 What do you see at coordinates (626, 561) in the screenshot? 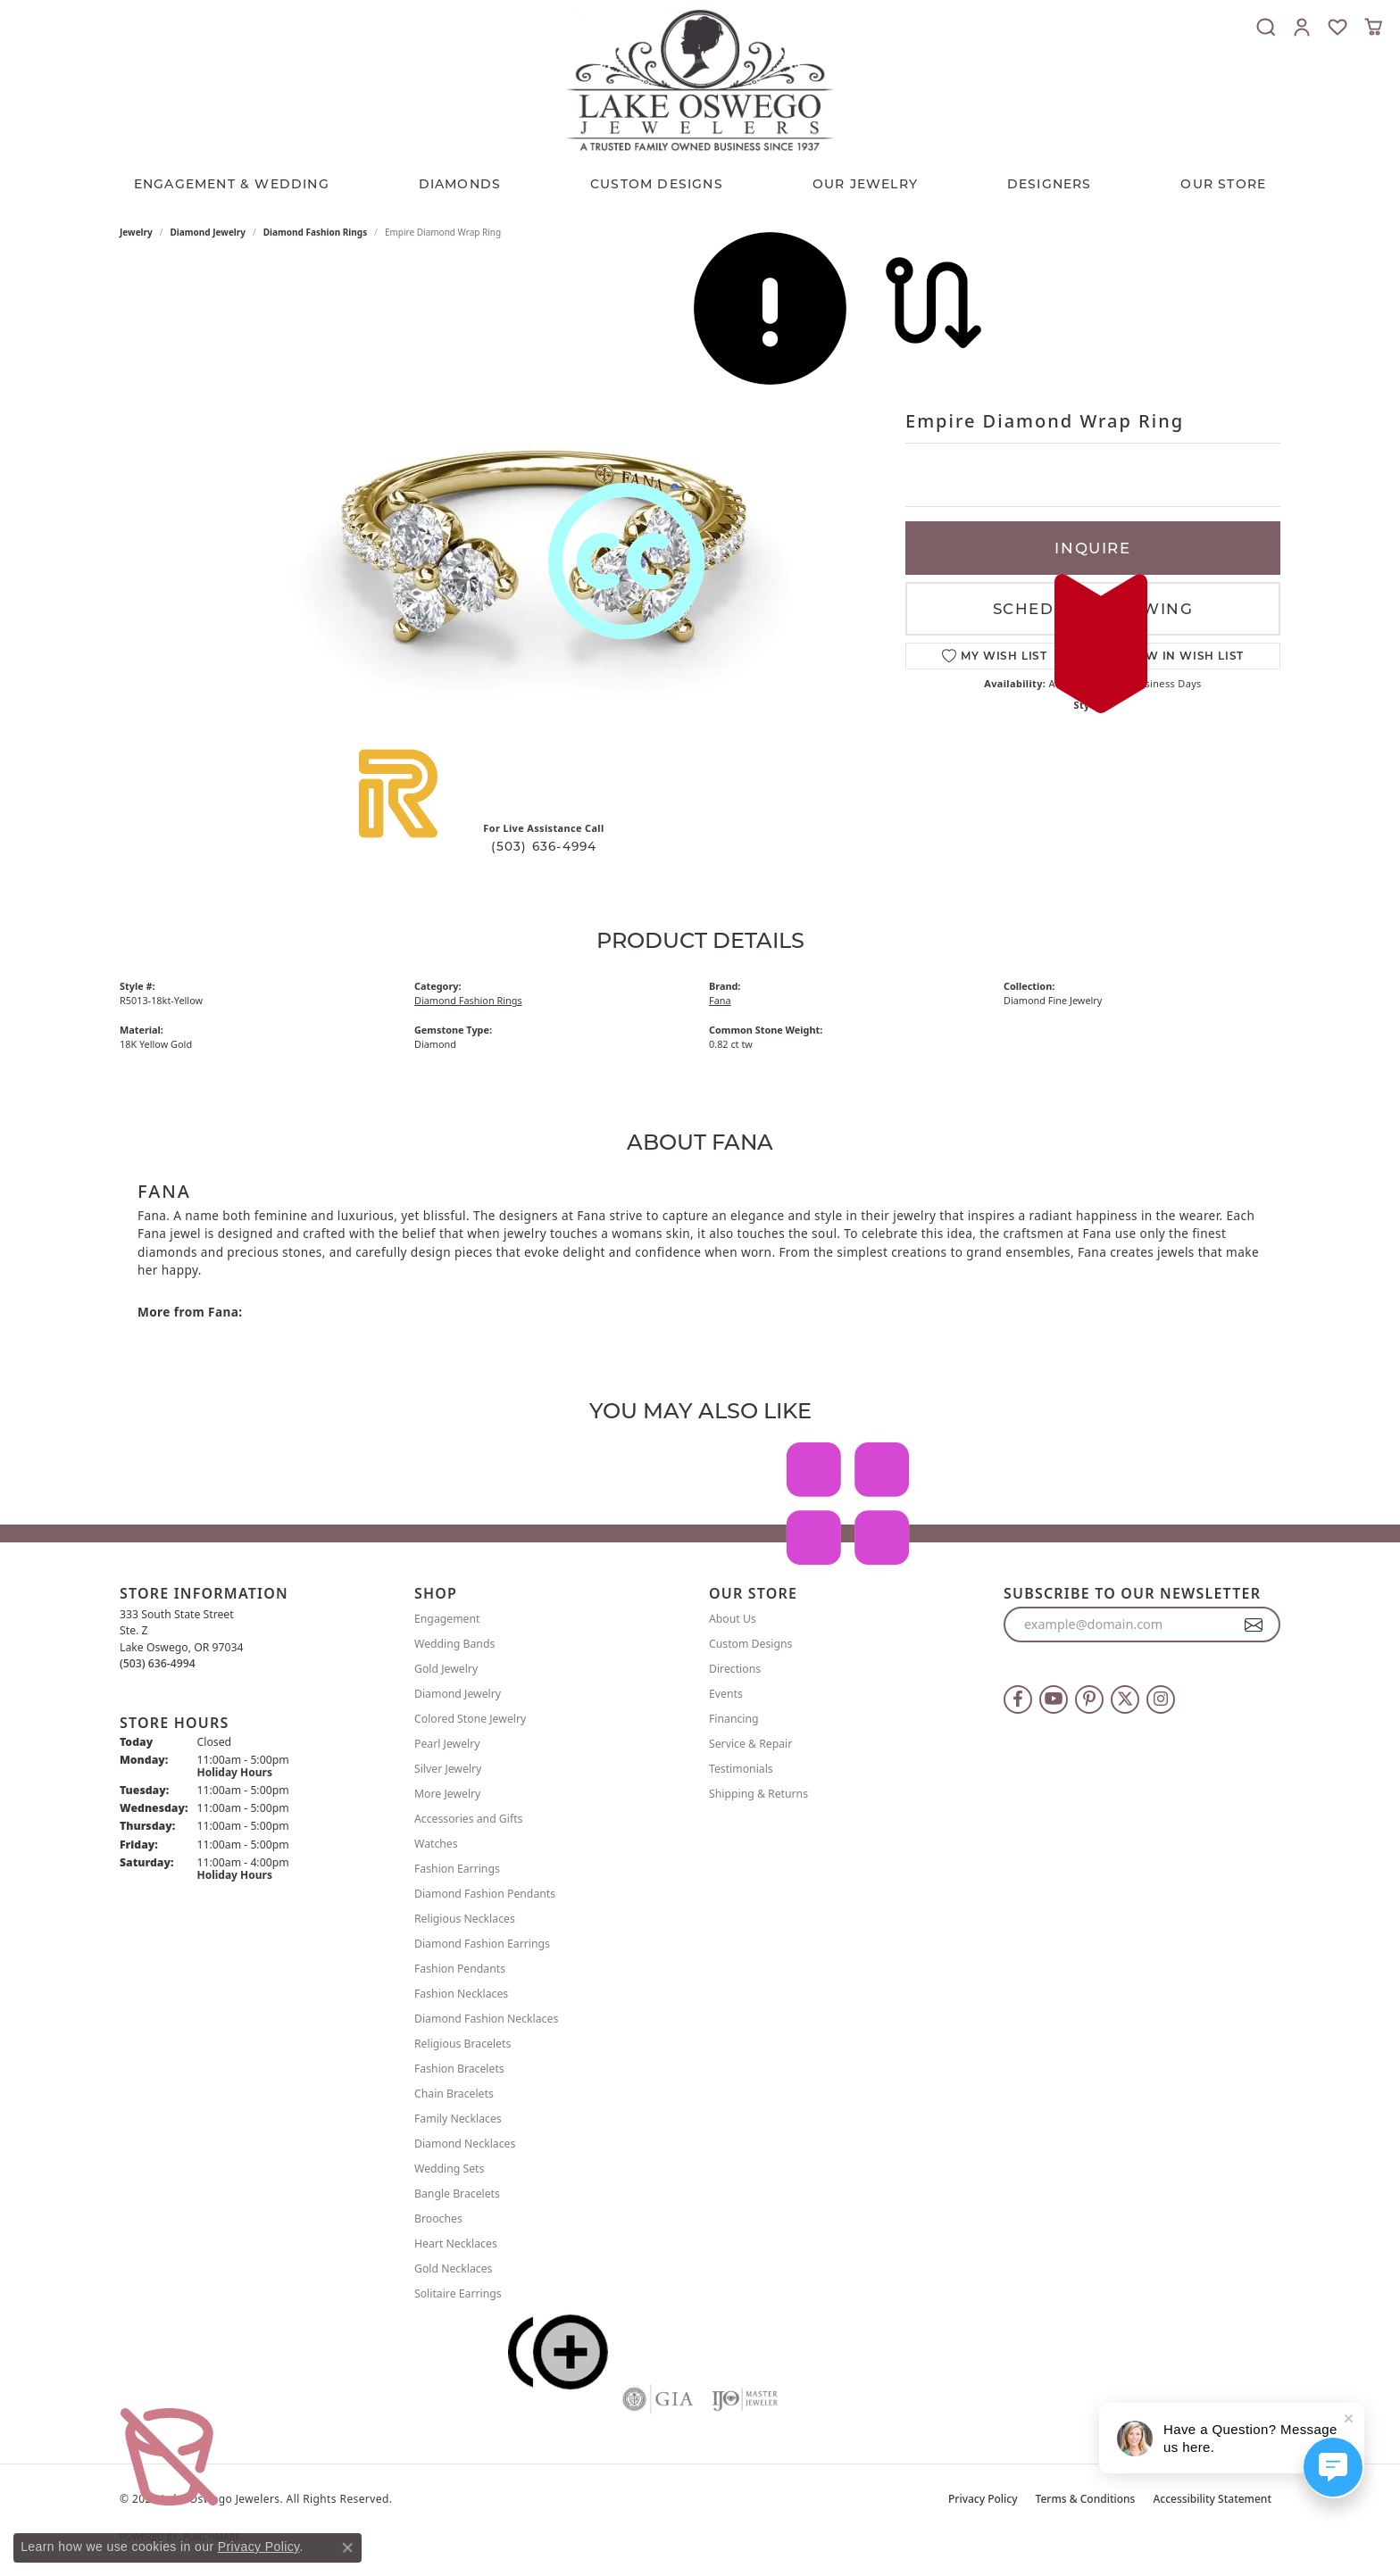
I see `indicates content is licensed under creative commons` at bounding box center [626, 561].